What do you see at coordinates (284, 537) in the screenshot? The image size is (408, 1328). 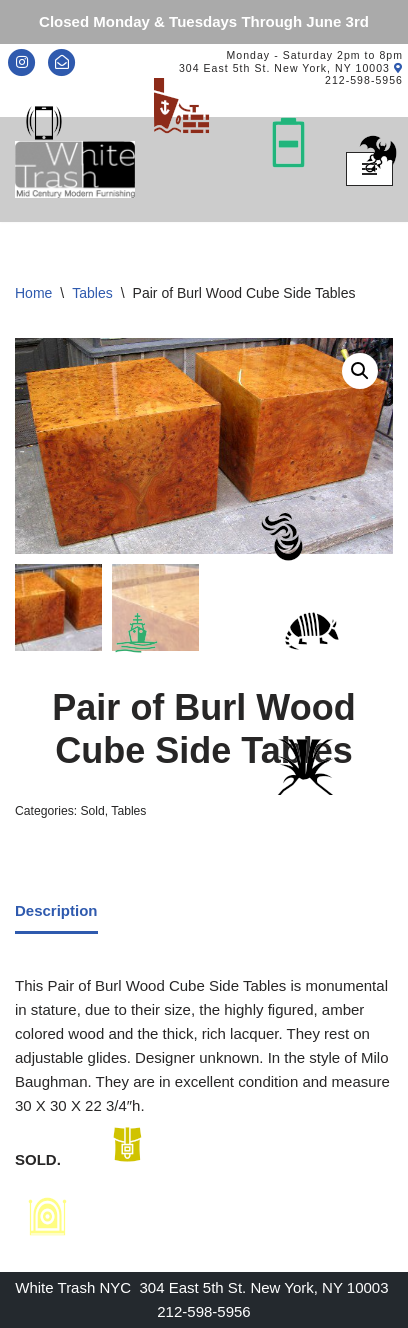 I see `incense or aromatherapy item in a game inventory` at bounding box center [284, 537].